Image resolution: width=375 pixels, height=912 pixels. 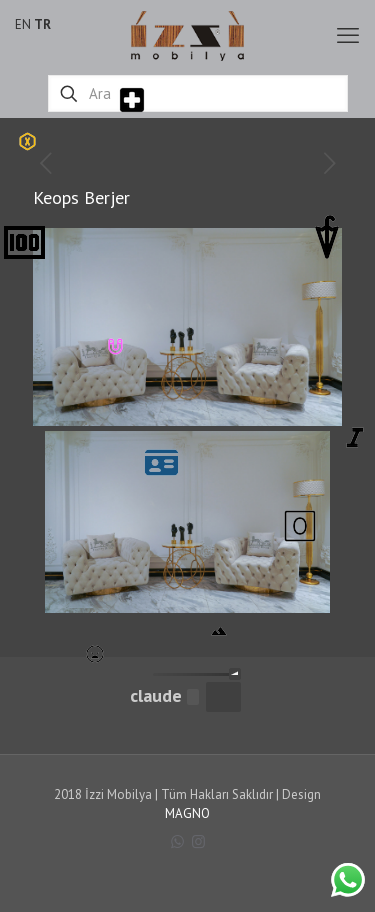 I want to click on view currency or money-related features, so click(x=24, y=242).